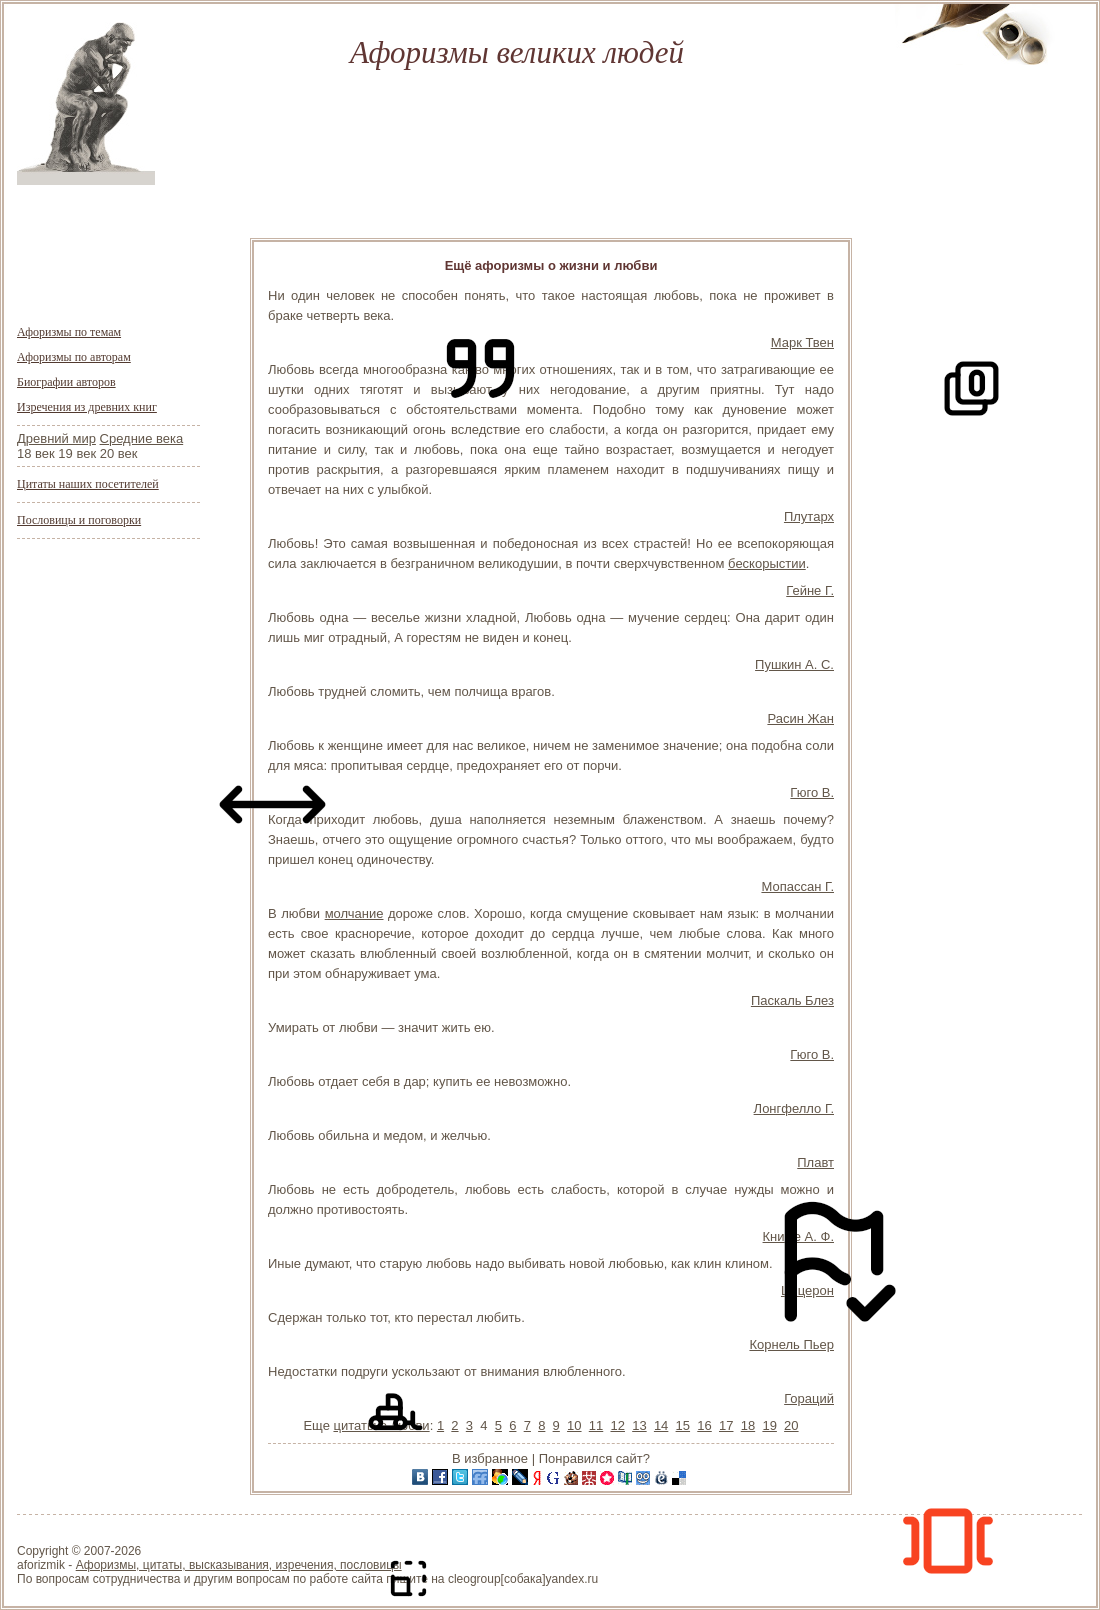 The height and width of the screenshot is (1610, 1100). I want to click on mark task or item as complete, so click(834, 1260).